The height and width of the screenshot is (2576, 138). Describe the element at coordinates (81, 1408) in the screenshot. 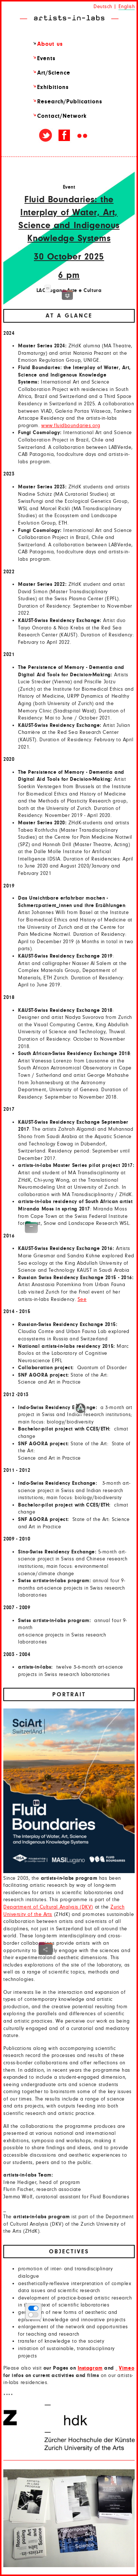

I see `open the software update manager` at that location.